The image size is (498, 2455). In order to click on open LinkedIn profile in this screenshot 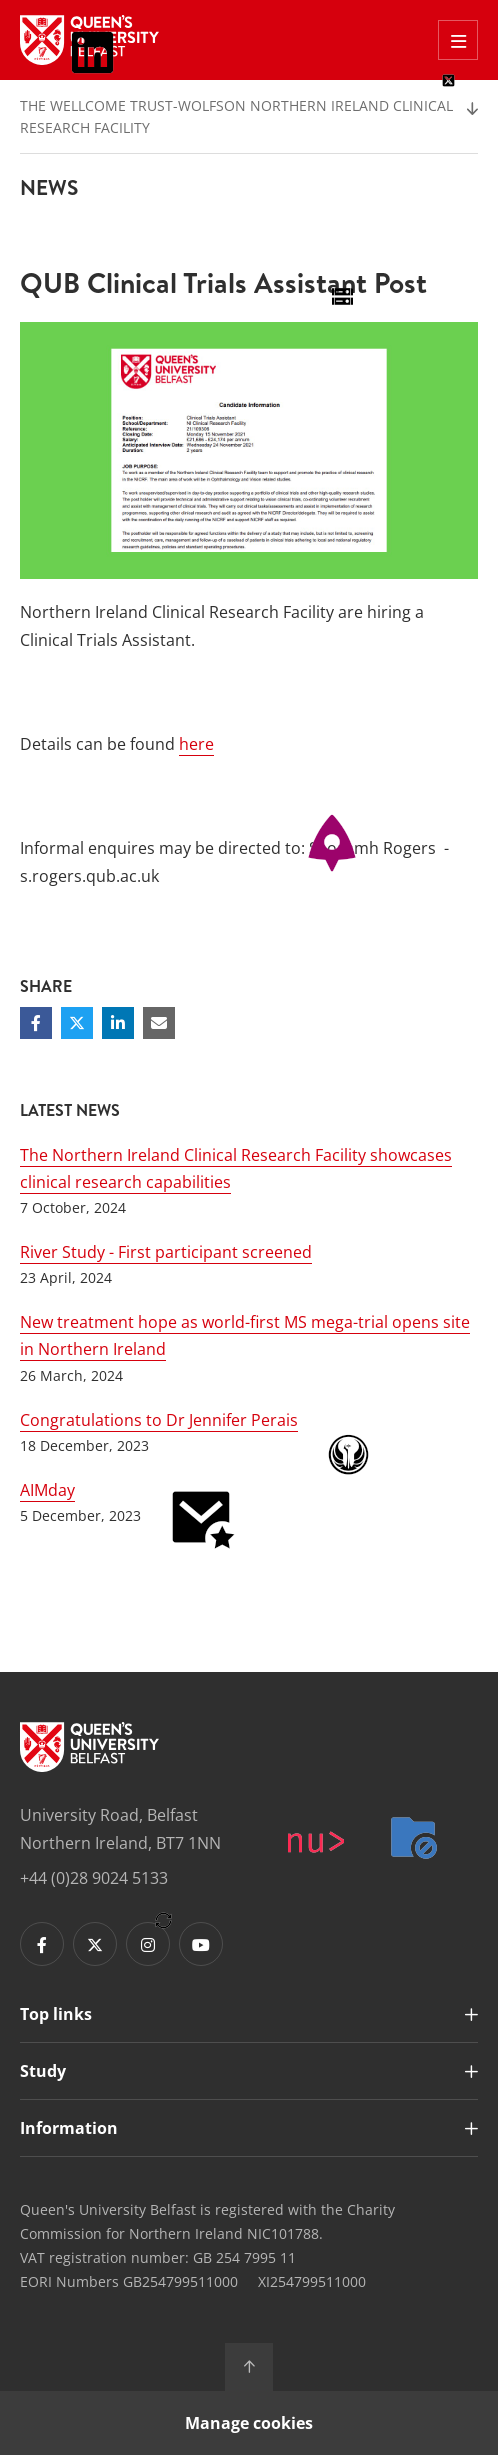, I will do `click(92, 52)`.